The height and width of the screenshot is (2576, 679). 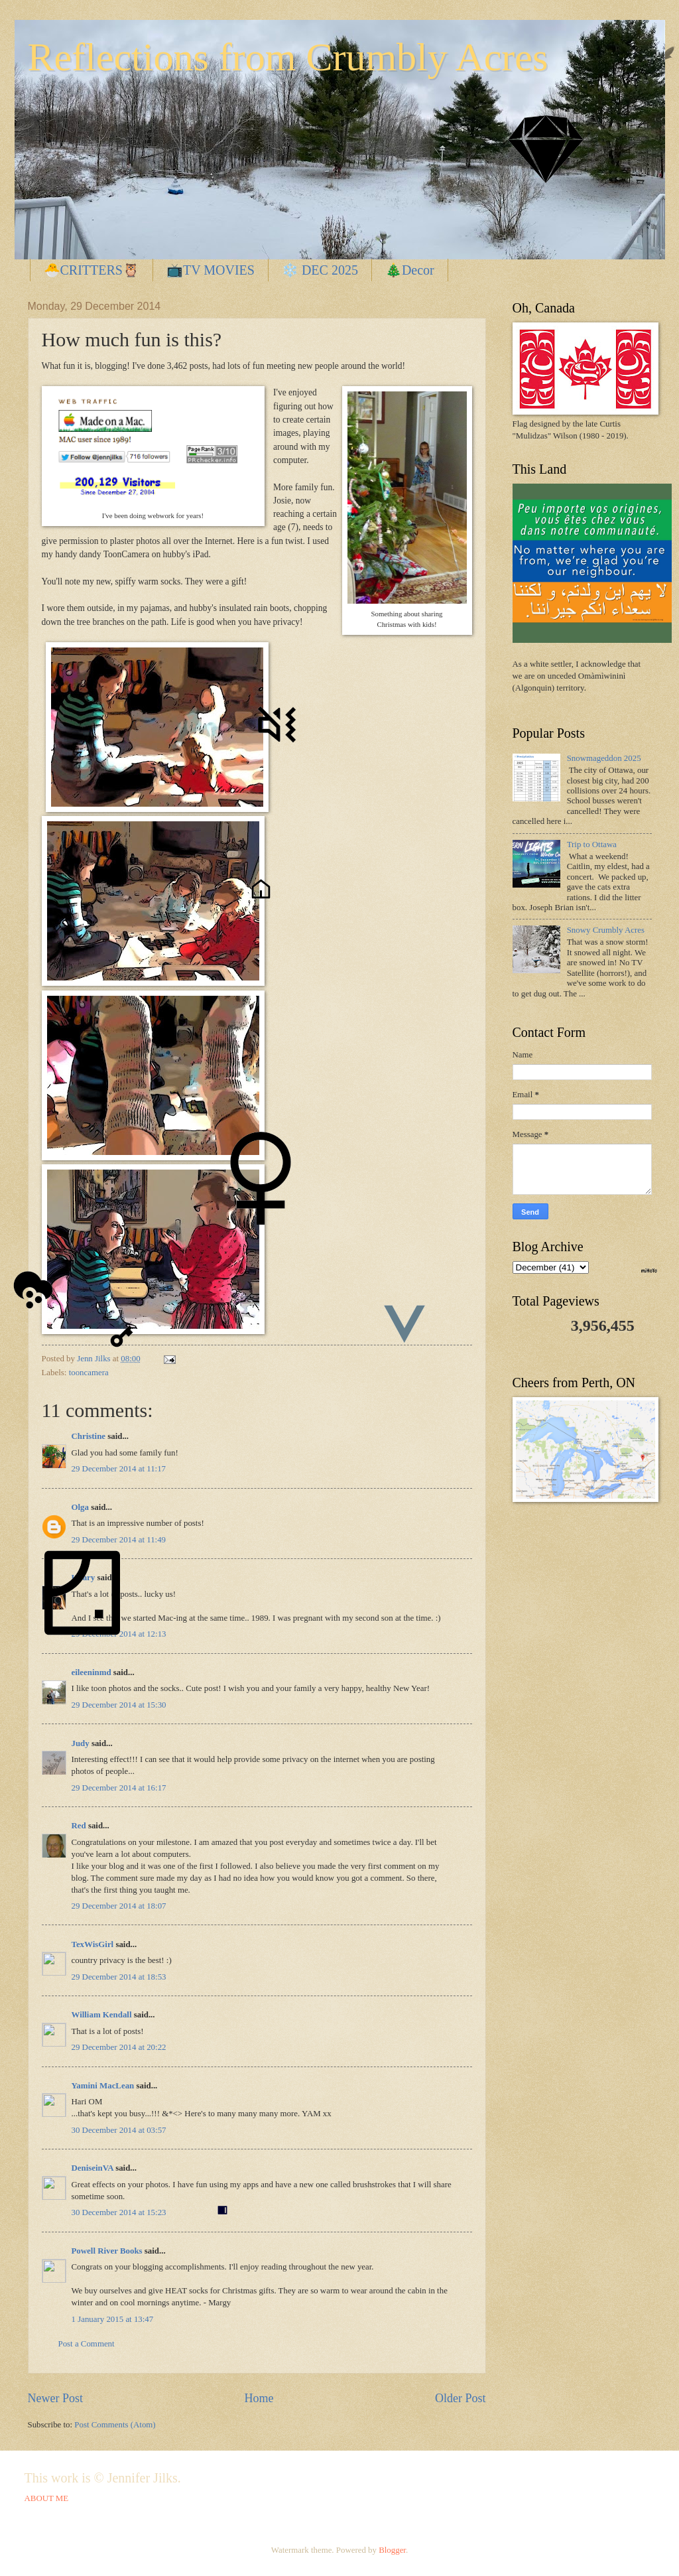 What do you see at coordinates (261, 1176) in the screenshot?
I see `indicates female or women's category` at bounding box center [261, 1176].